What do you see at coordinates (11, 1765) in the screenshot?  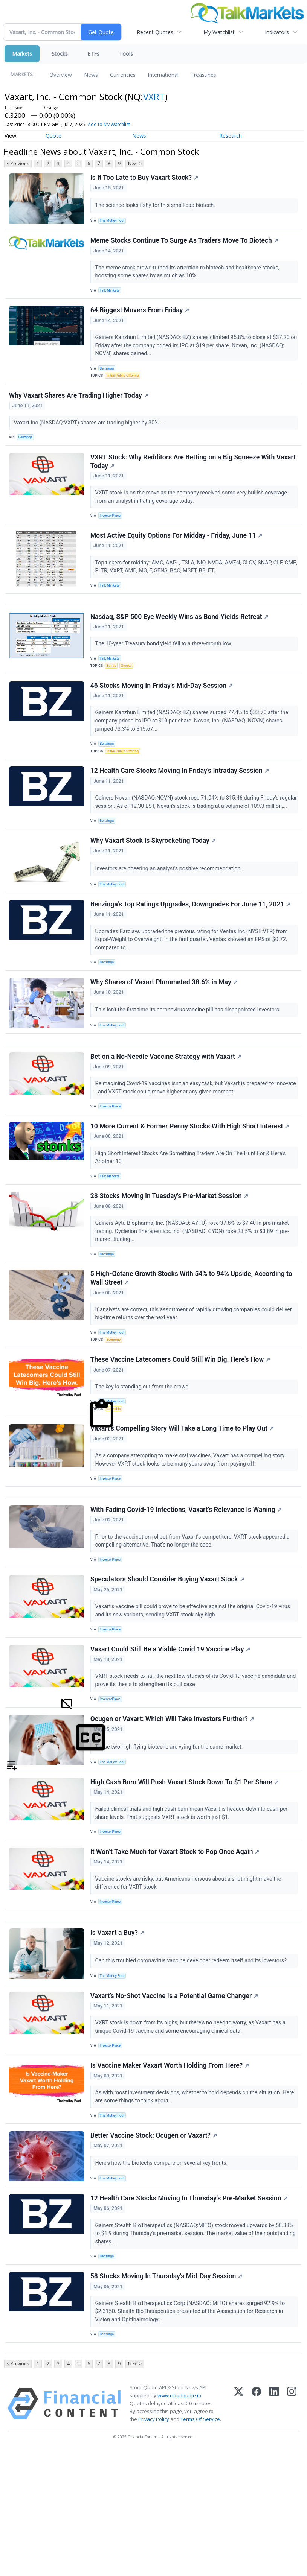 I see `add new text or text field` at bounding box center [11, 1765].